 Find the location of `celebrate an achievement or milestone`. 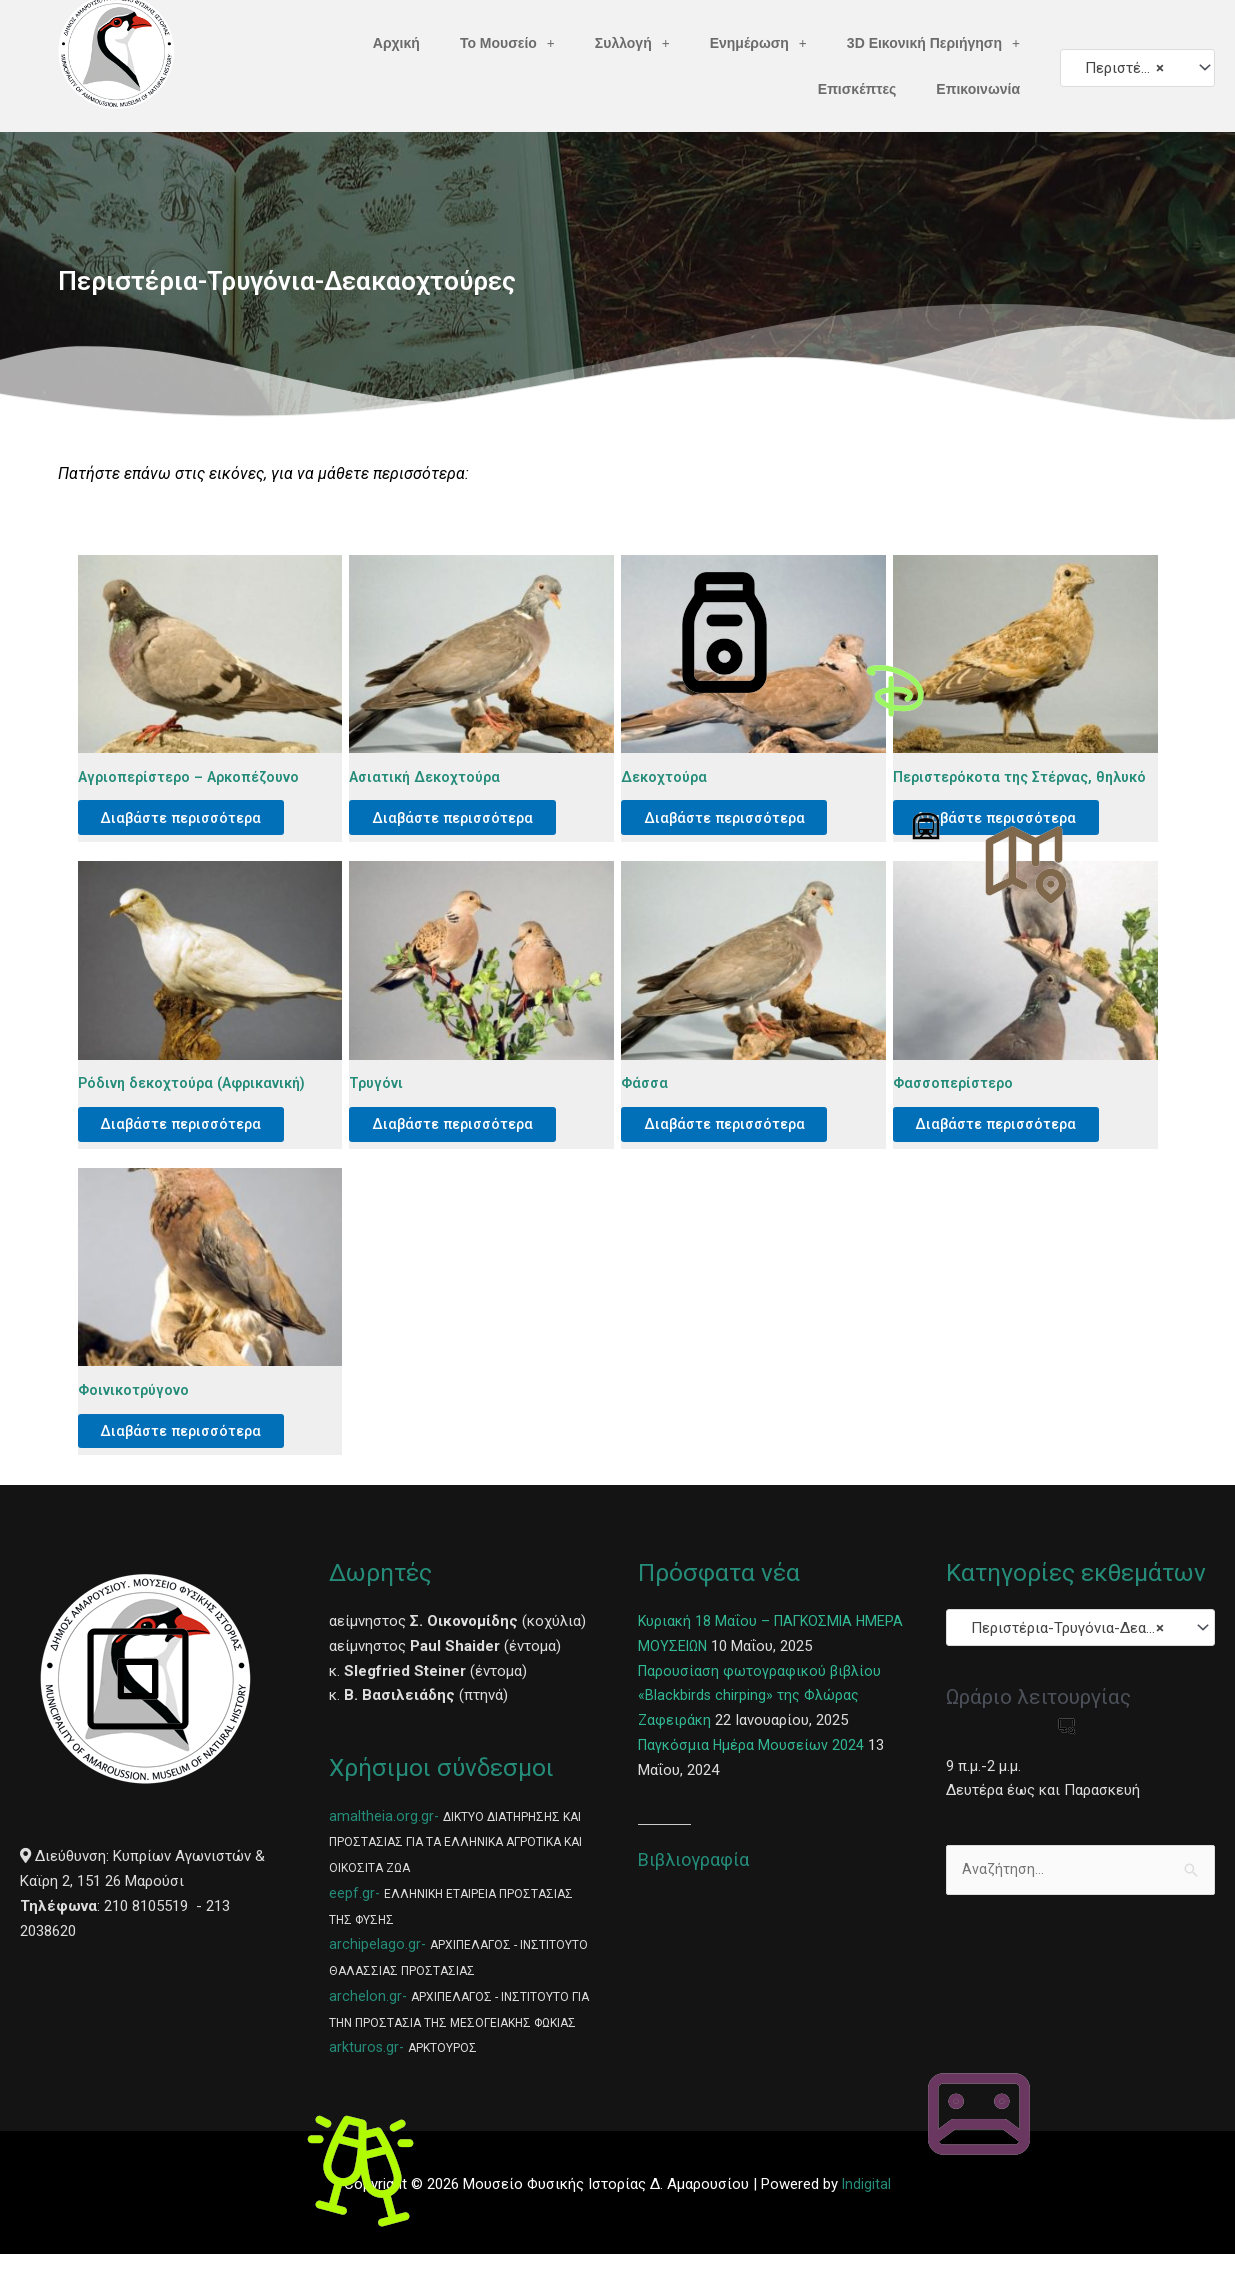

celebrate an achievement or milestone is located at coordinates (362, 2170).